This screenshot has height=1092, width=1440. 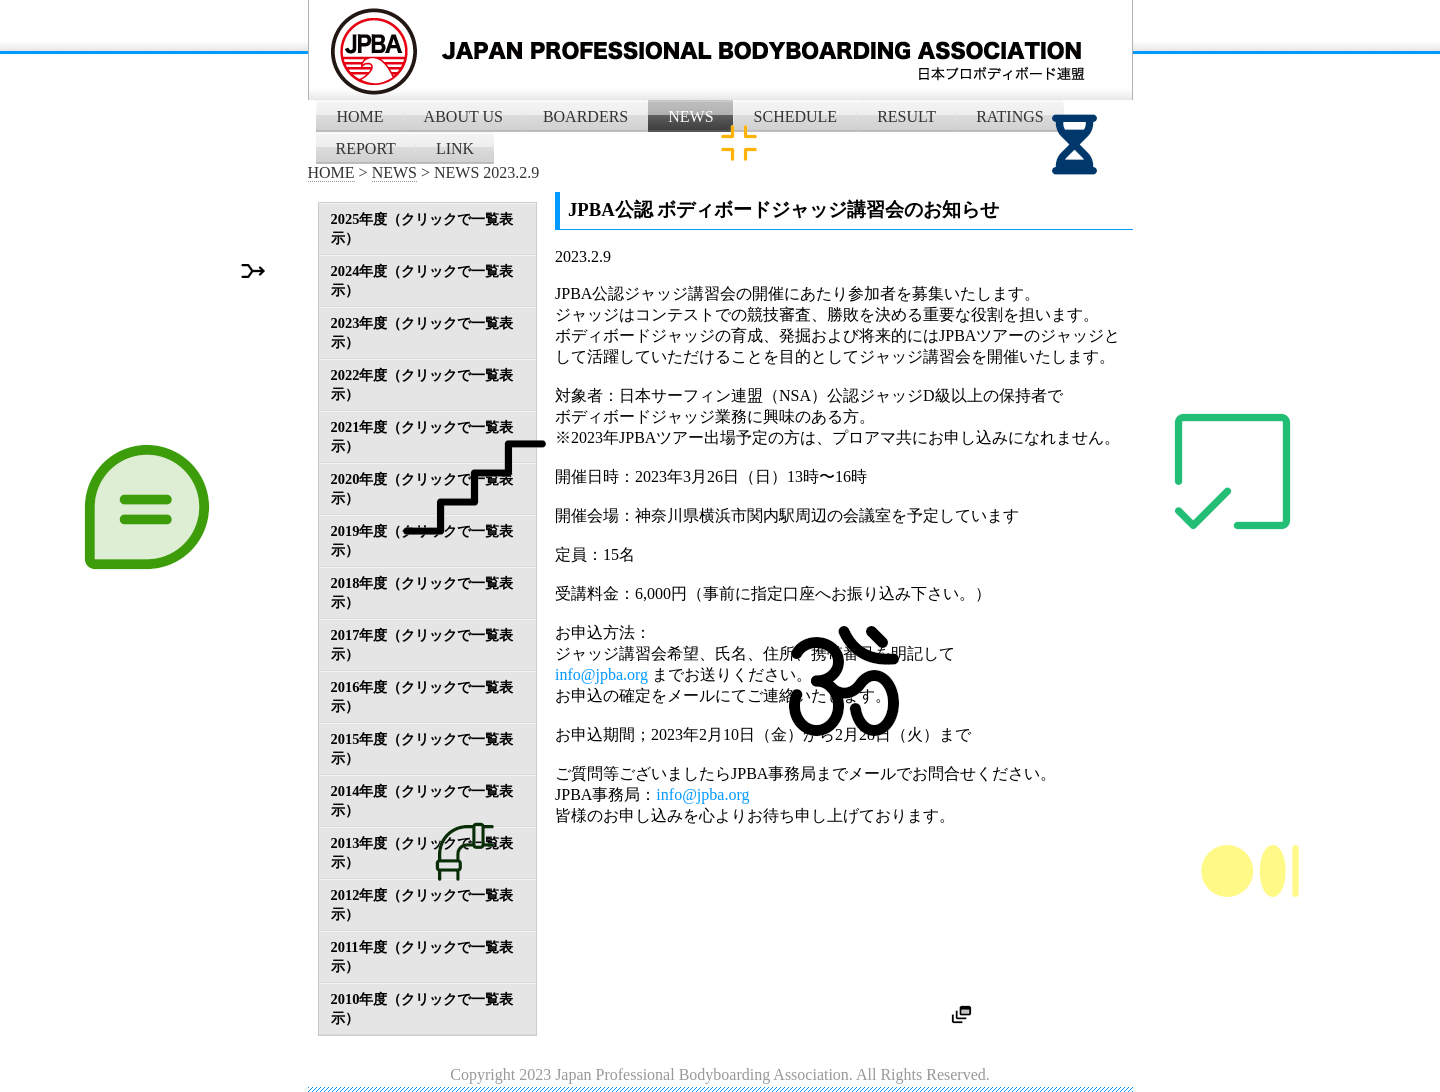 I want to click on merge or combine selected items, so click(x=253, y=271).